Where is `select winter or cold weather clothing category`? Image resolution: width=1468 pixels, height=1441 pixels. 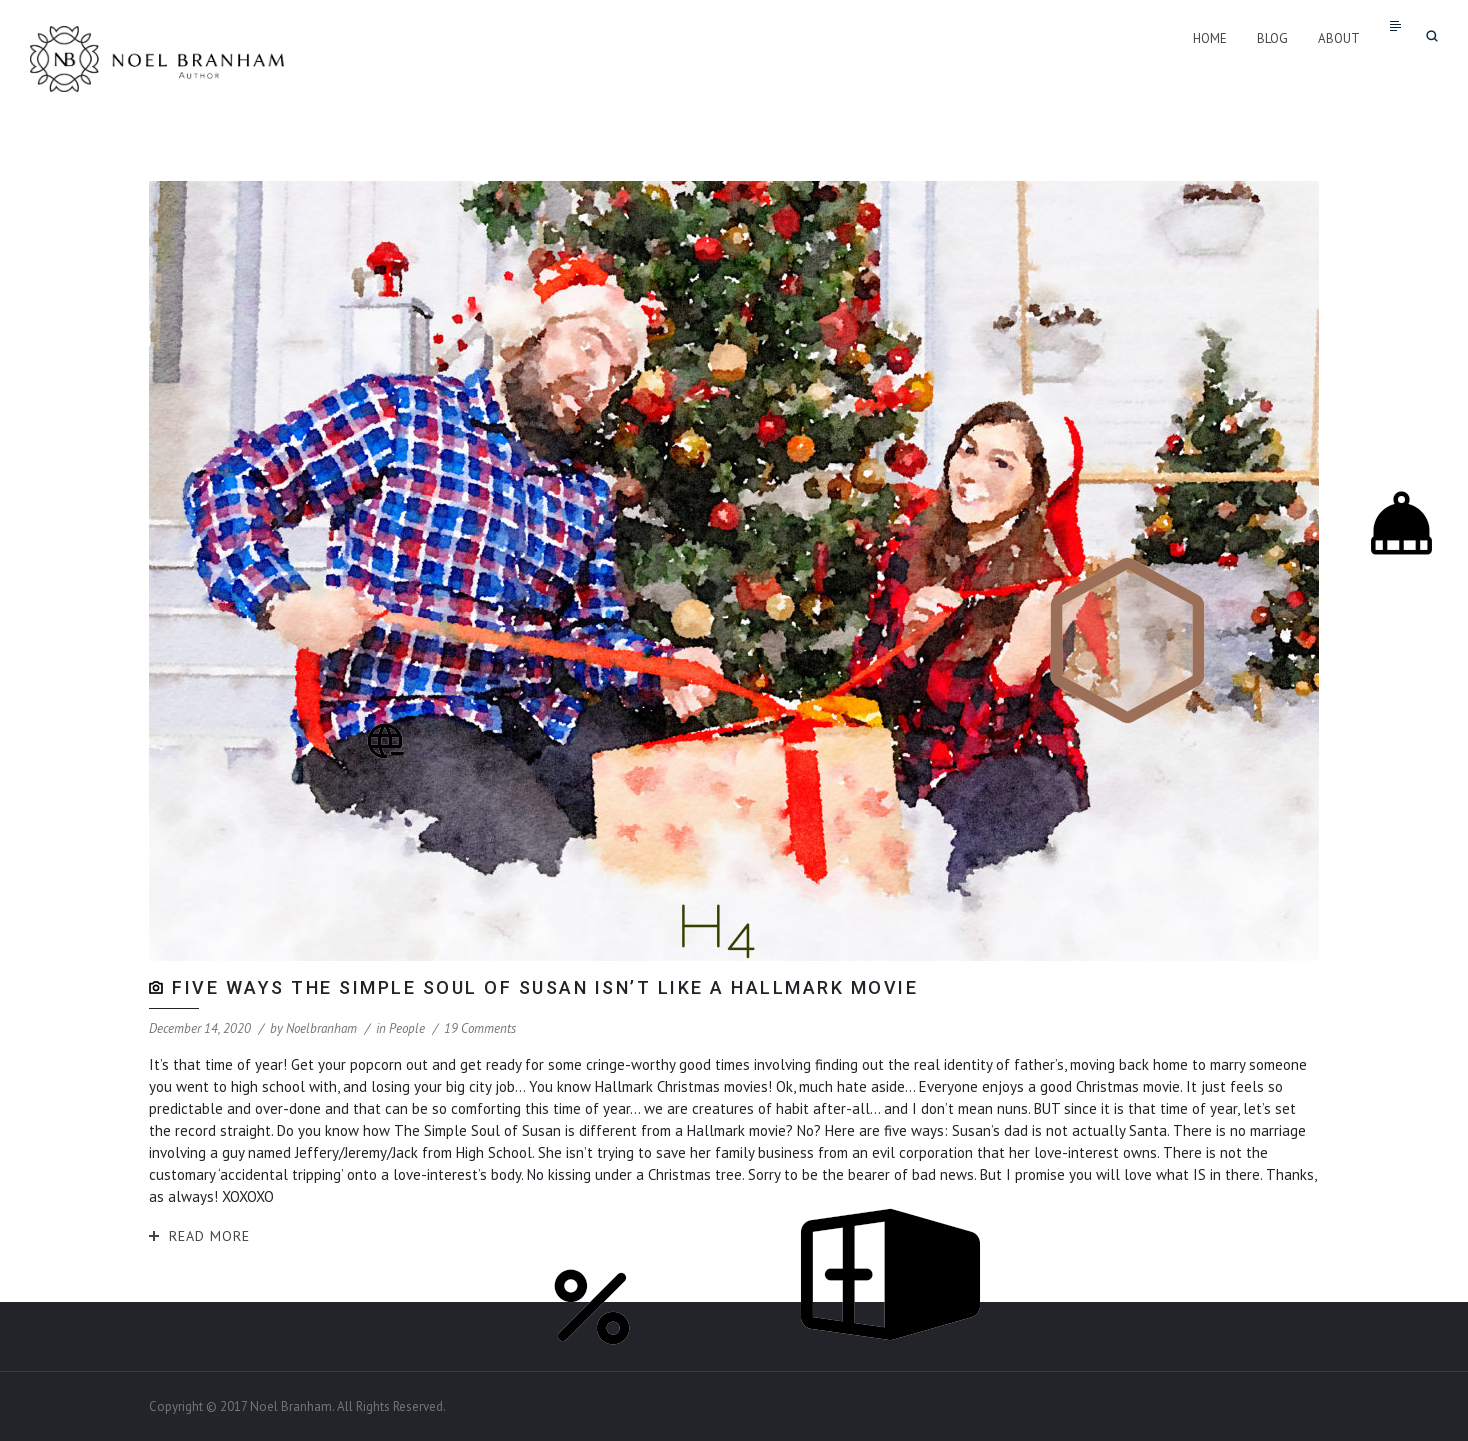 select winter or cold weather clothing category is located at coordinates (1401, 526).